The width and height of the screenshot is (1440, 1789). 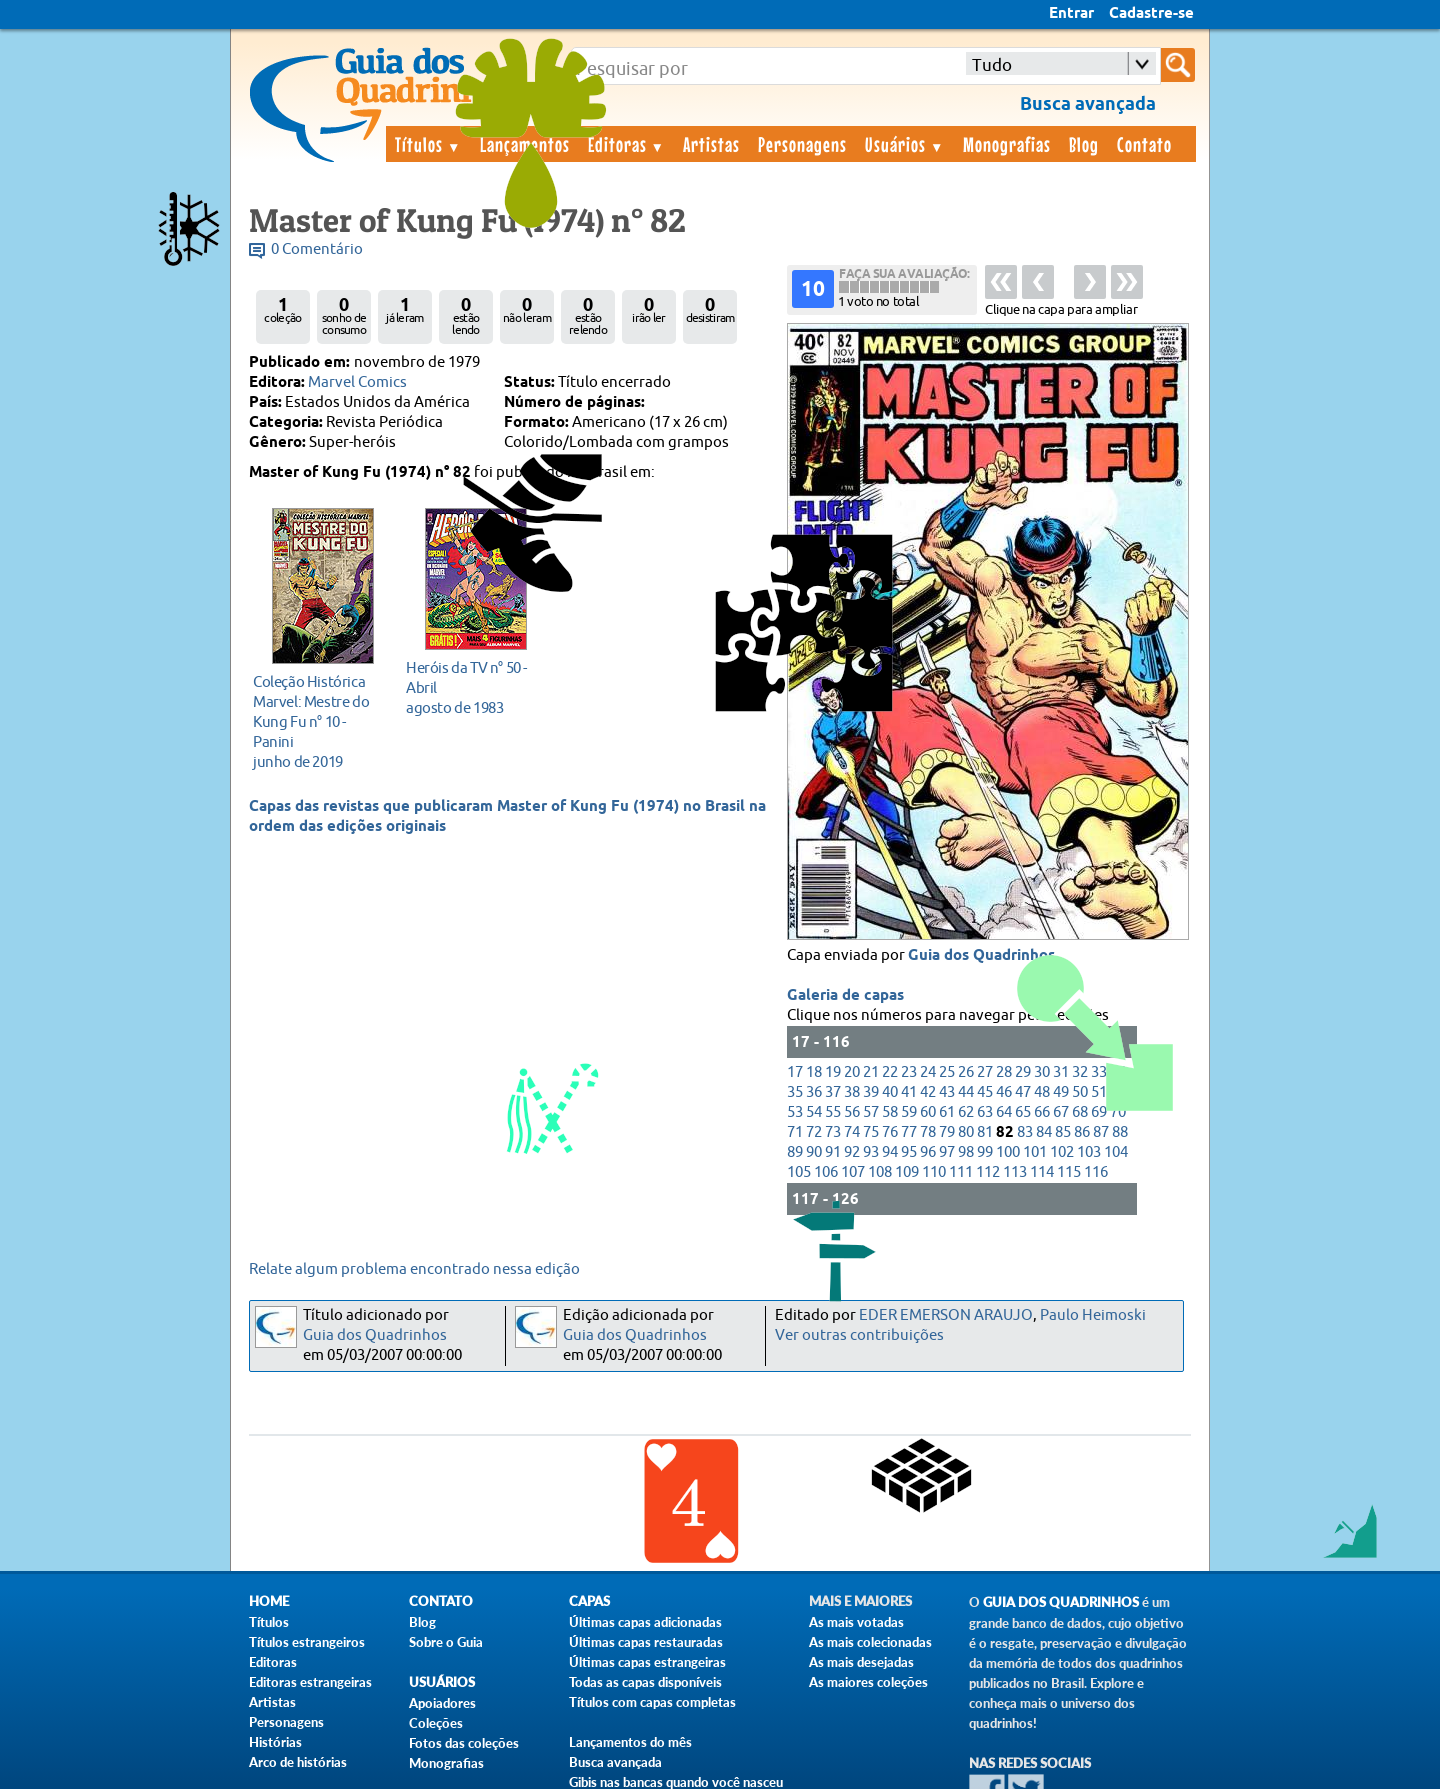 I want to click on indicates cold temperature or low reading, so click(x=189, y=228).